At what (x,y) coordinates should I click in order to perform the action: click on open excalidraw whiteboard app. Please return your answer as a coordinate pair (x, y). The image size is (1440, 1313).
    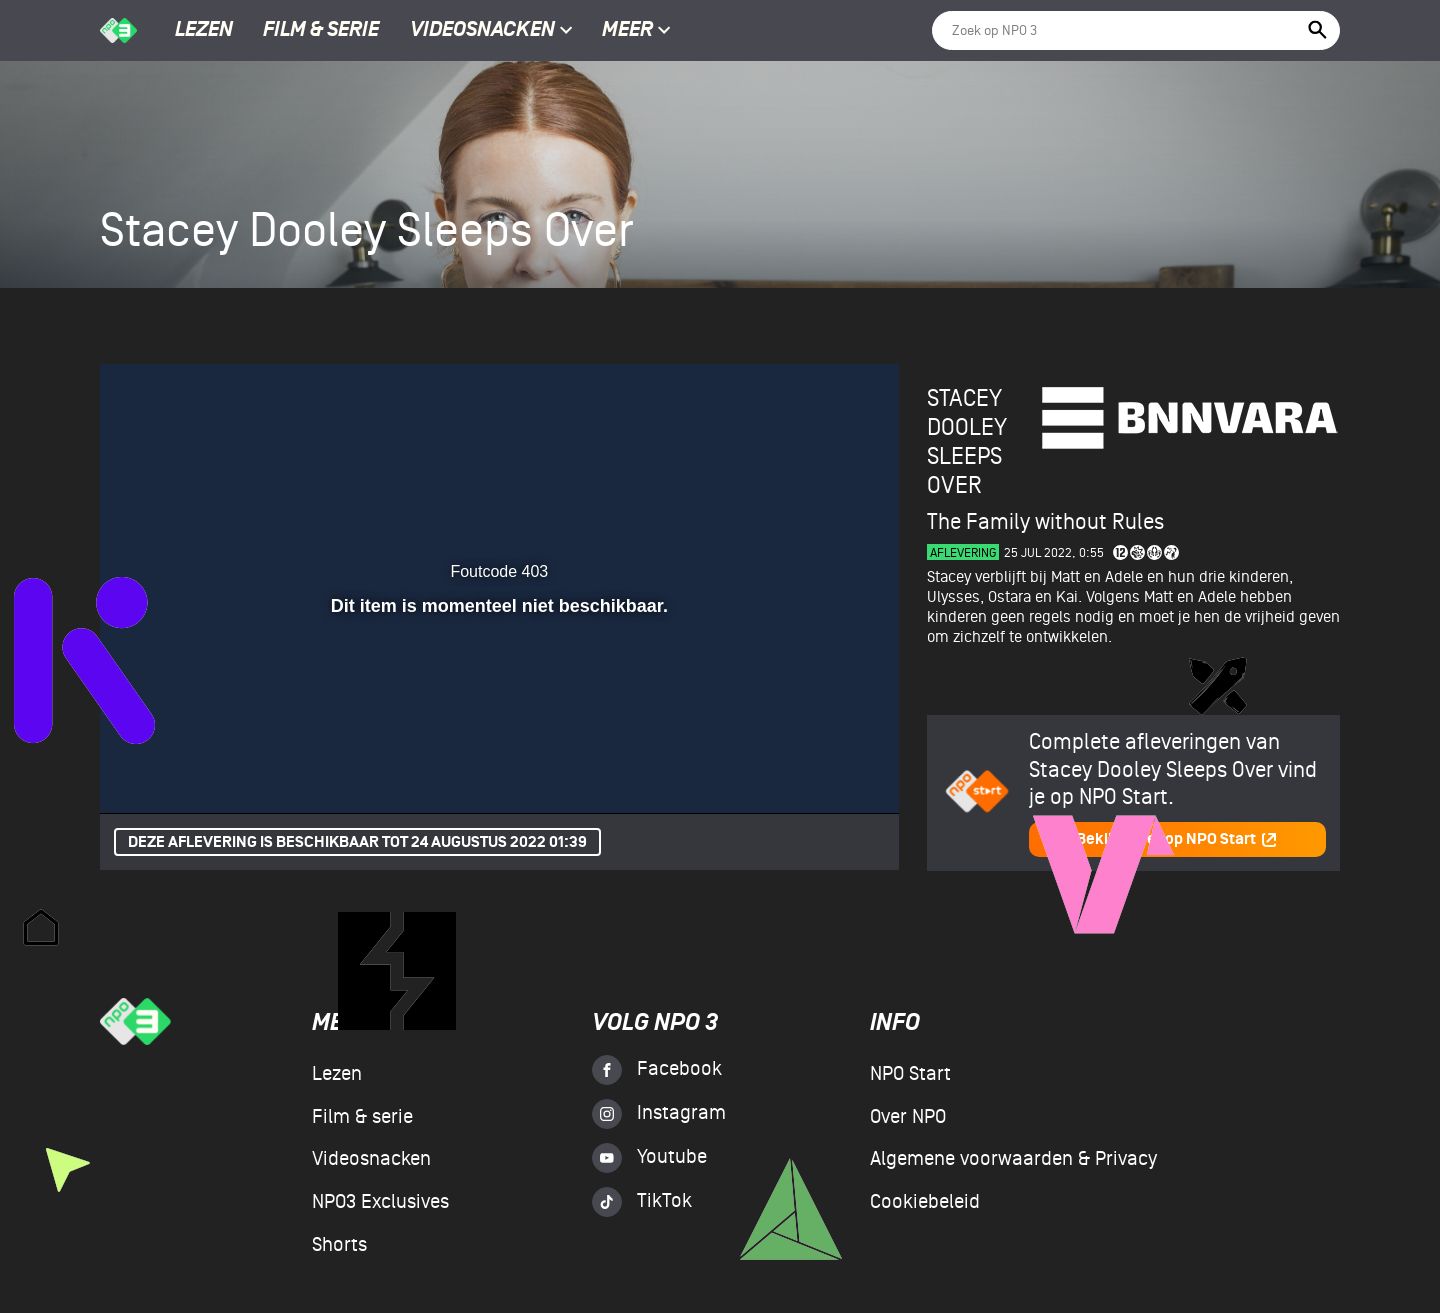
    Looking at the image, I should click on (1218, 686).